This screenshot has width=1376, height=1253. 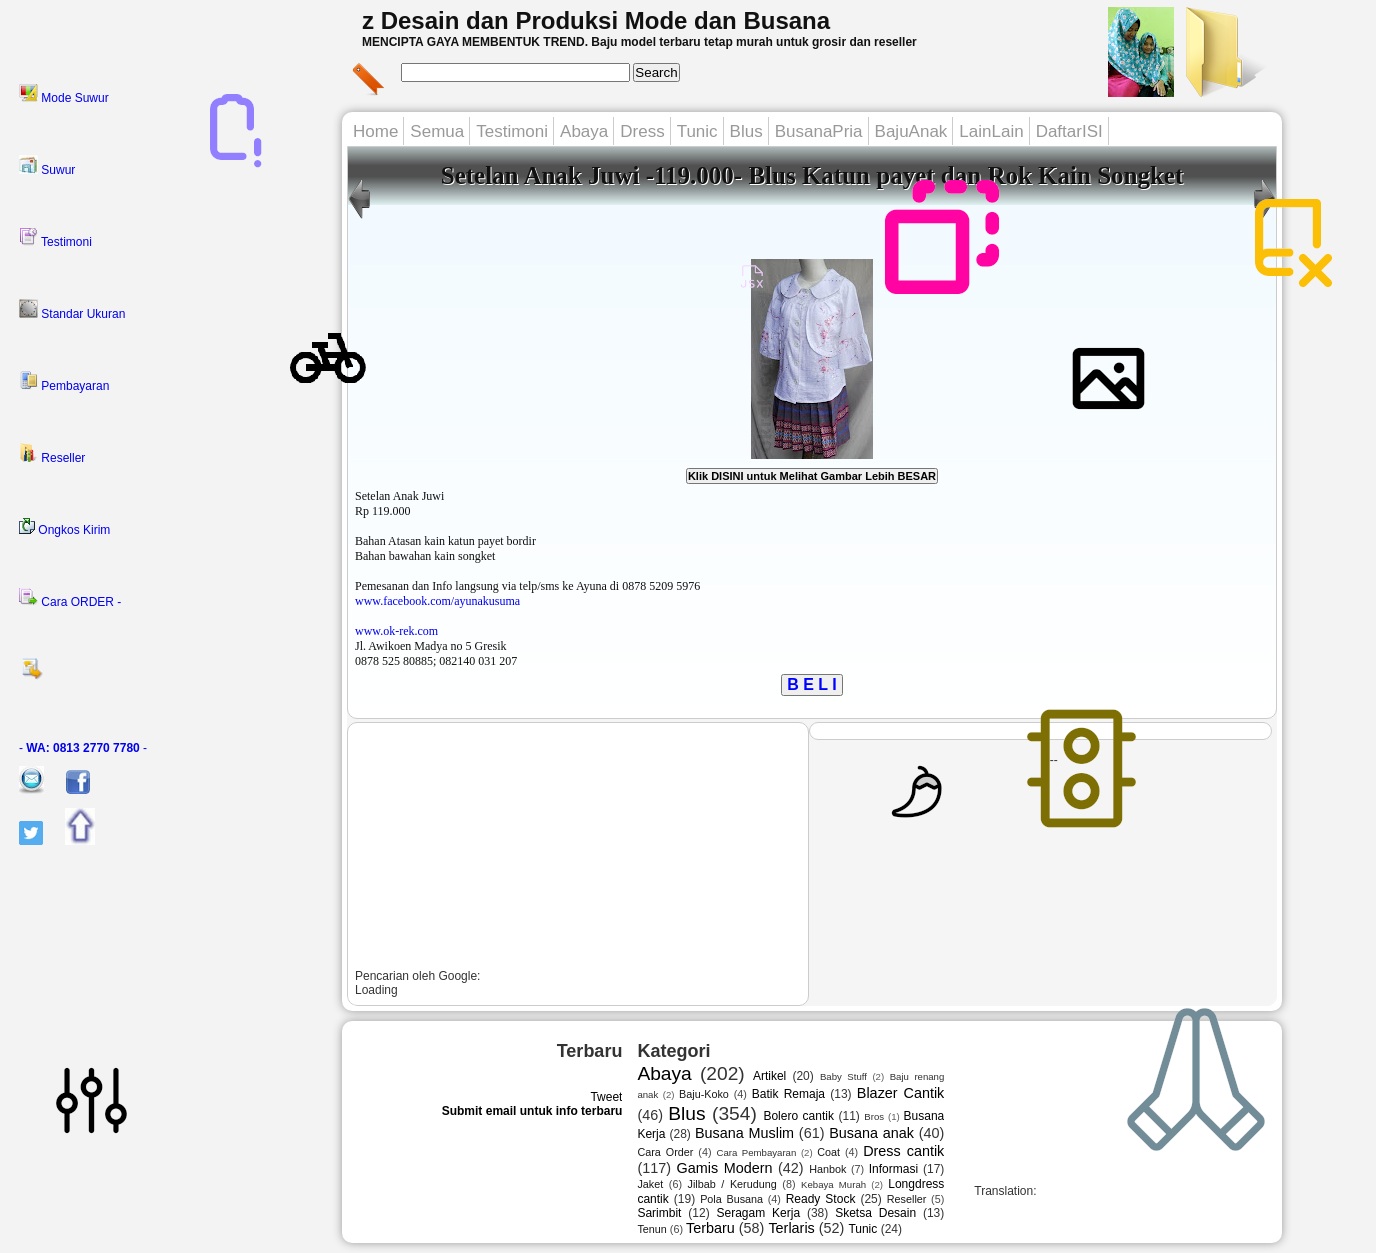 I want to click on view or open an image file, so click(x=1108, y=378).